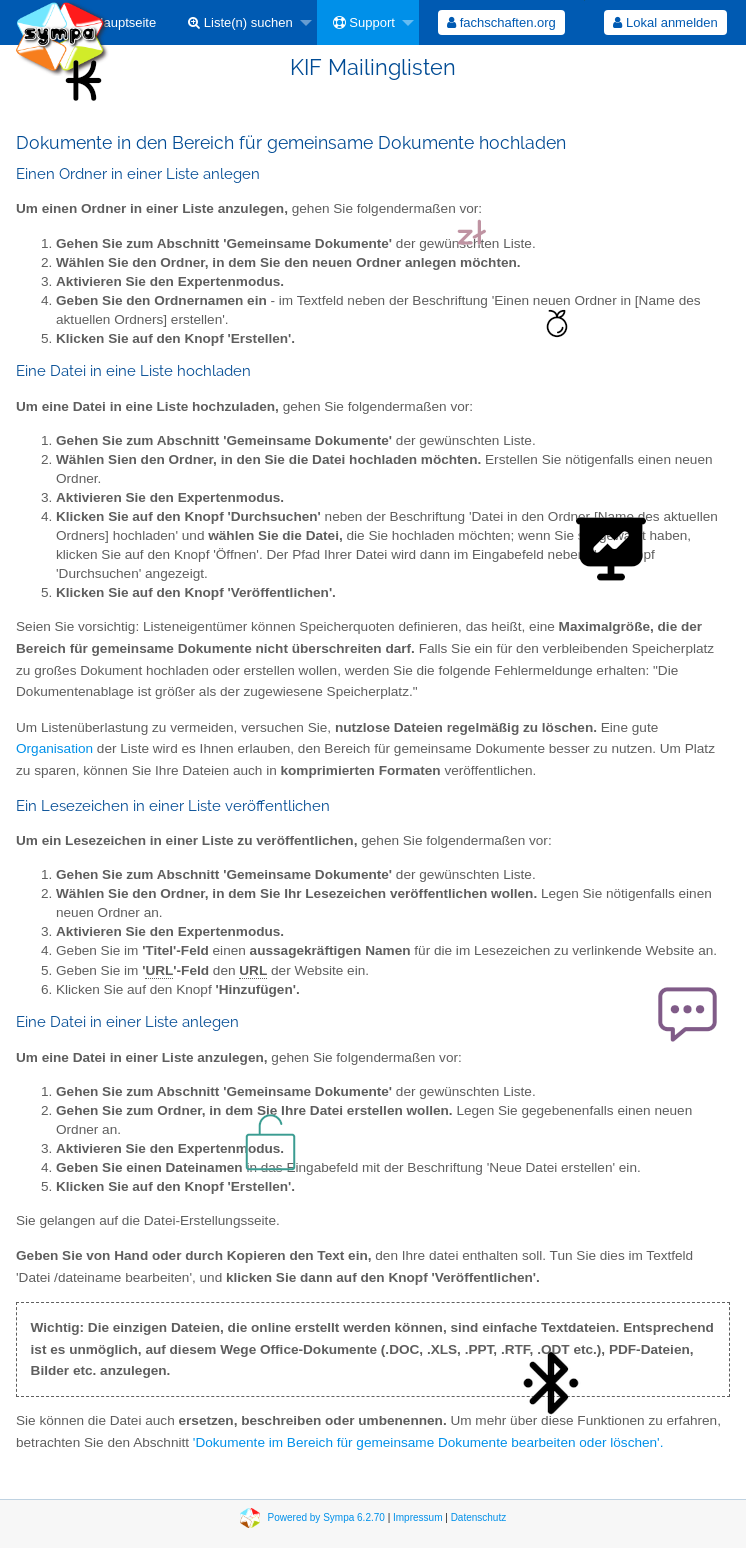  I want to click on indicates fruit or produce category, so click(557, 324).